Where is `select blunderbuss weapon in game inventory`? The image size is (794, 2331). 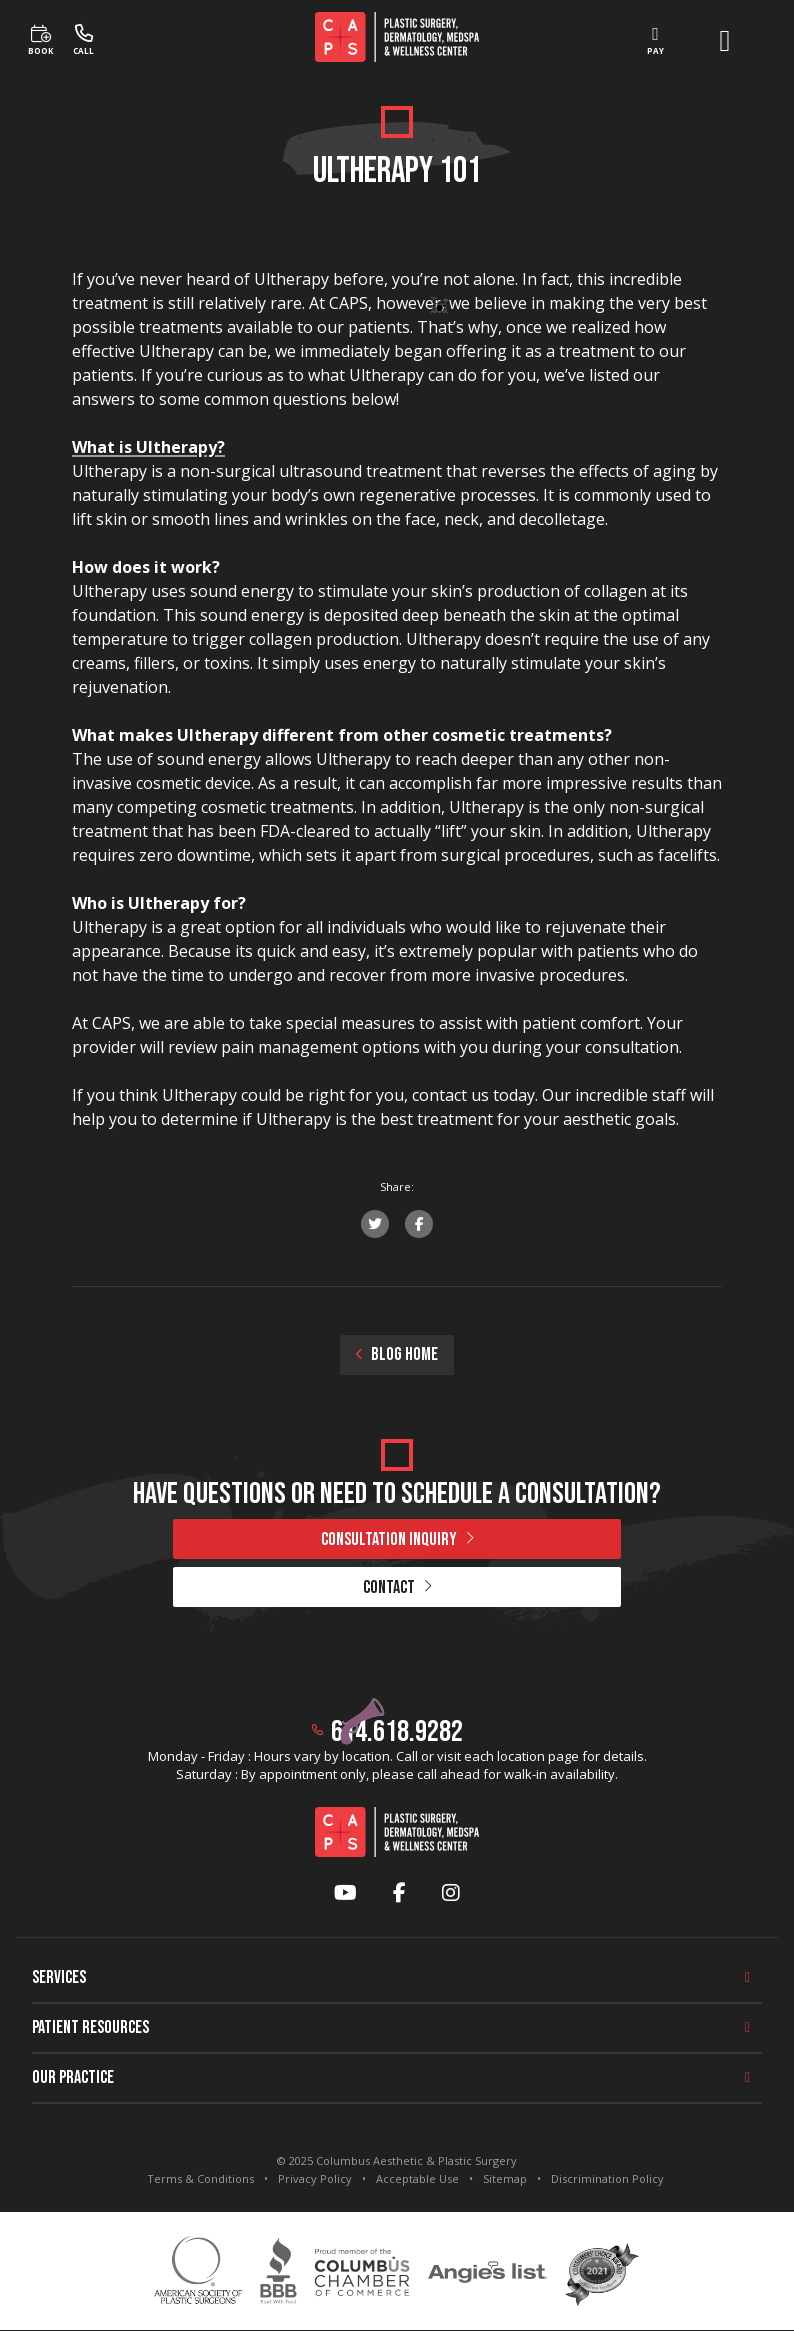 select blunderbuss weapon in game inventory is located at coordinates (362, 1721).